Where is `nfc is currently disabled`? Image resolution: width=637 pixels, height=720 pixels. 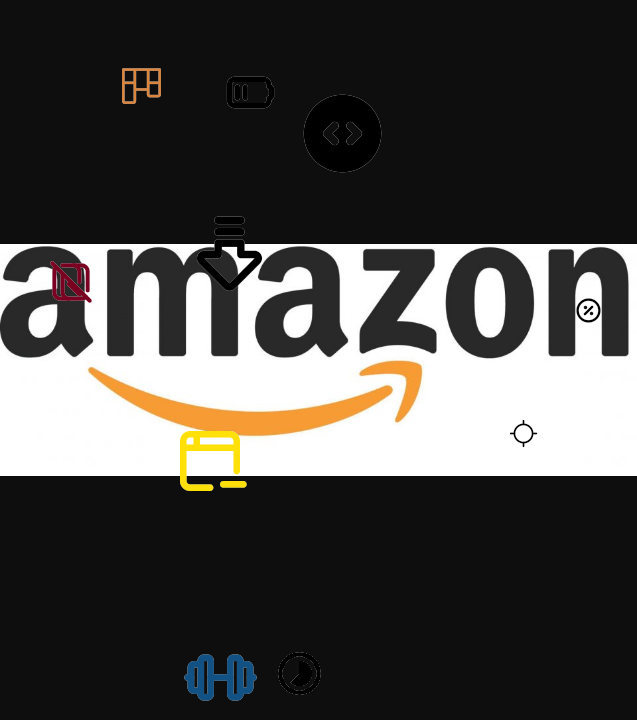 nfc is currently disabled is located at coordinates (71, 282).